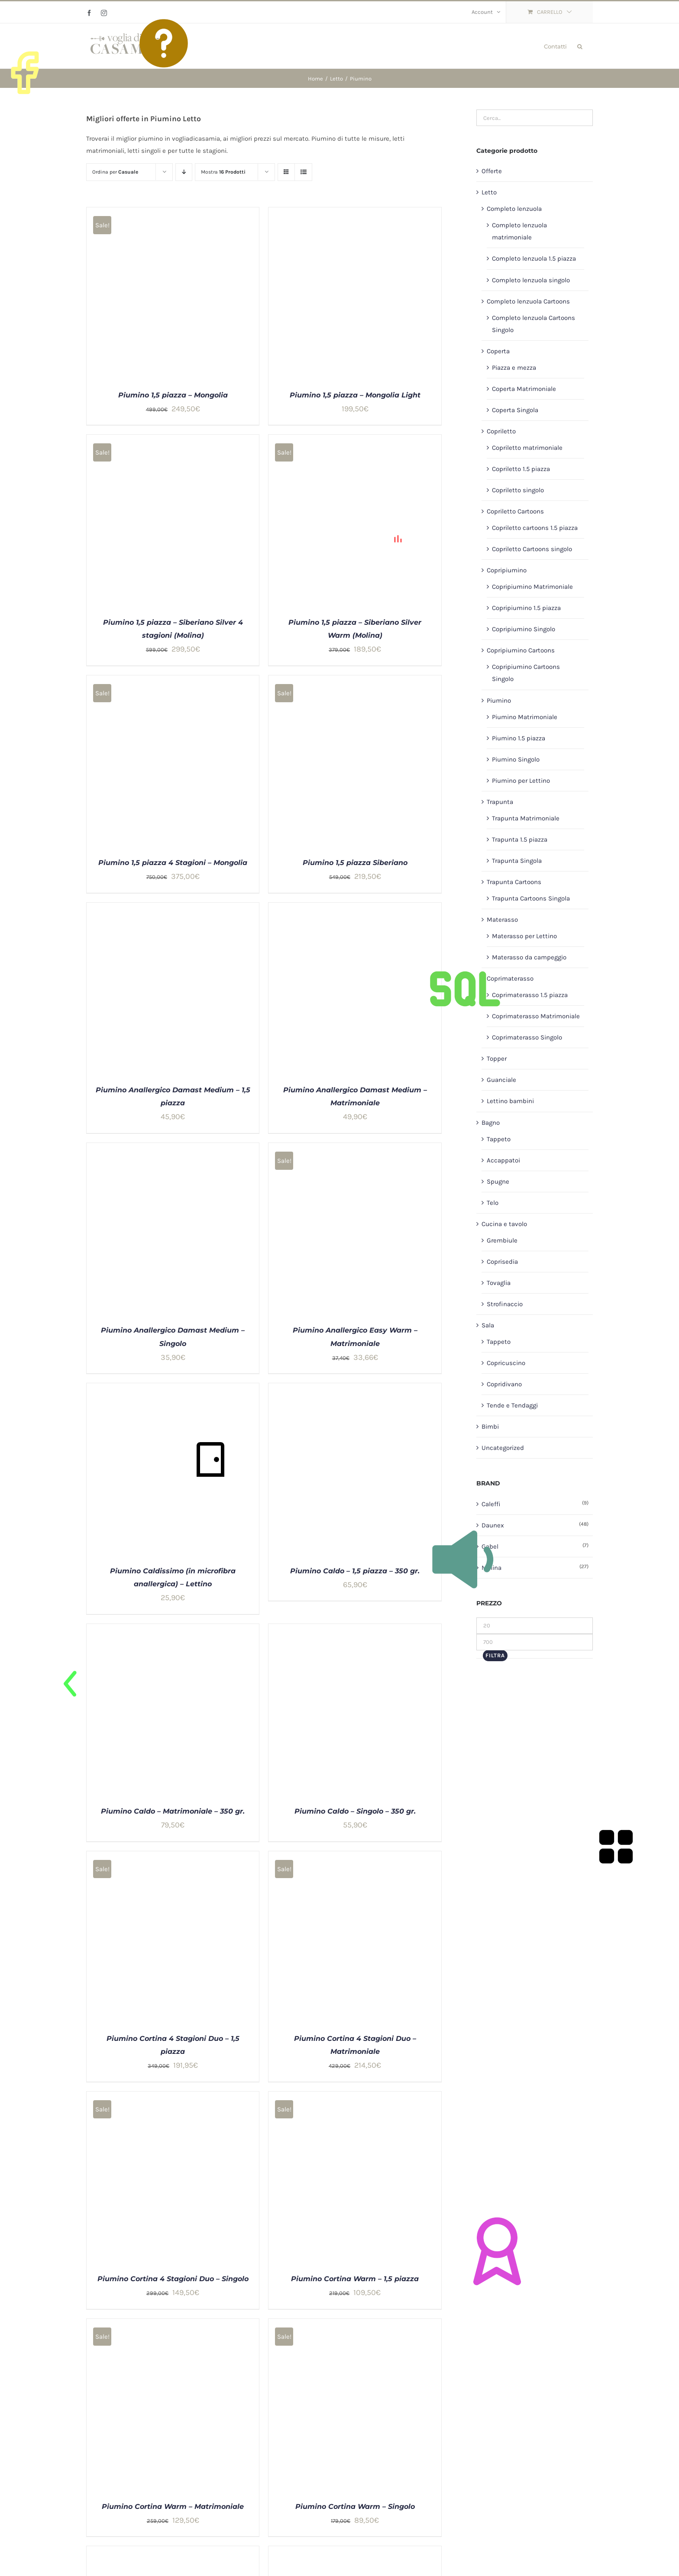  Describe the element at coordinates (164, 43) in the screenshot. I see `access help or support information` at that location.